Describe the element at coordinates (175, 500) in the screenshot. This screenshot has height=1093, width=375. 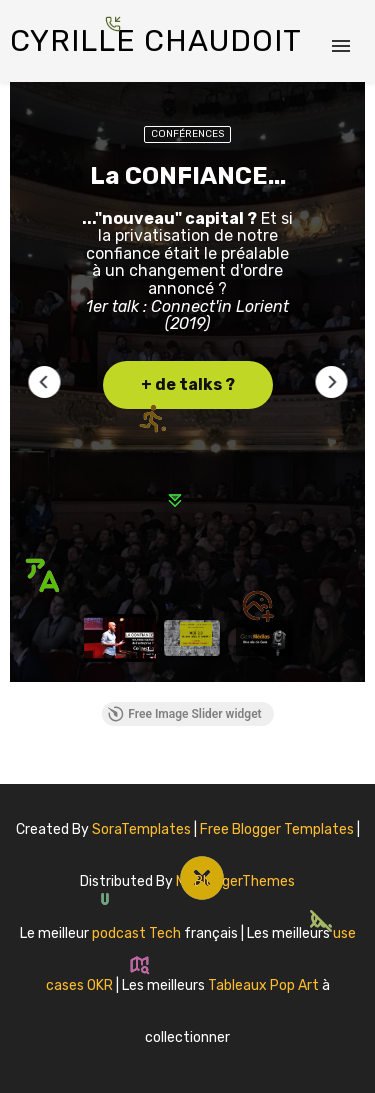
I see `expand content or show more items below` at that location.